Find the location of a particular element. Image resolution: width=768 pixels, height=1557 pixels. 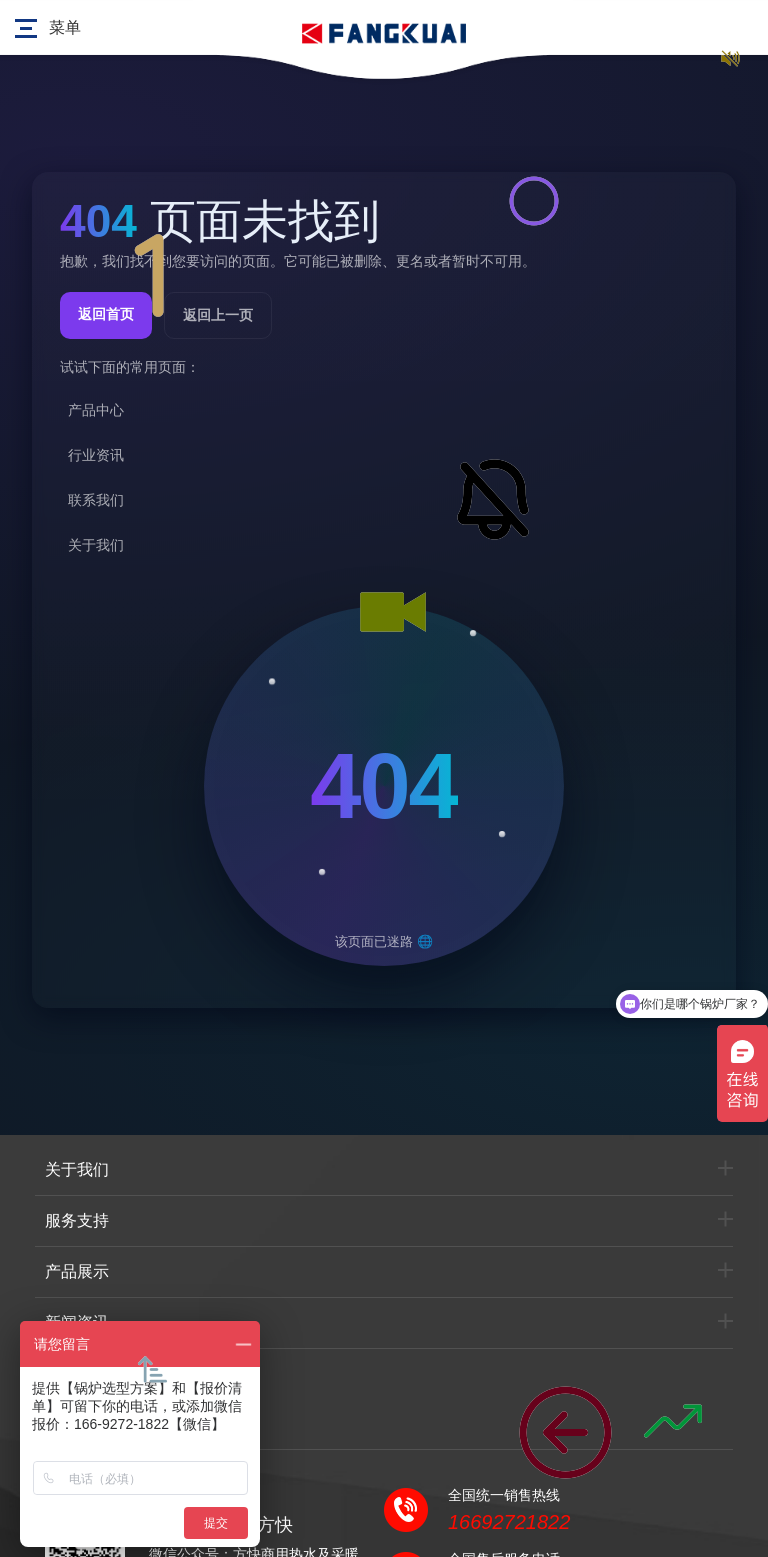

mute audio or sound output is located at coordinates (730, 58).